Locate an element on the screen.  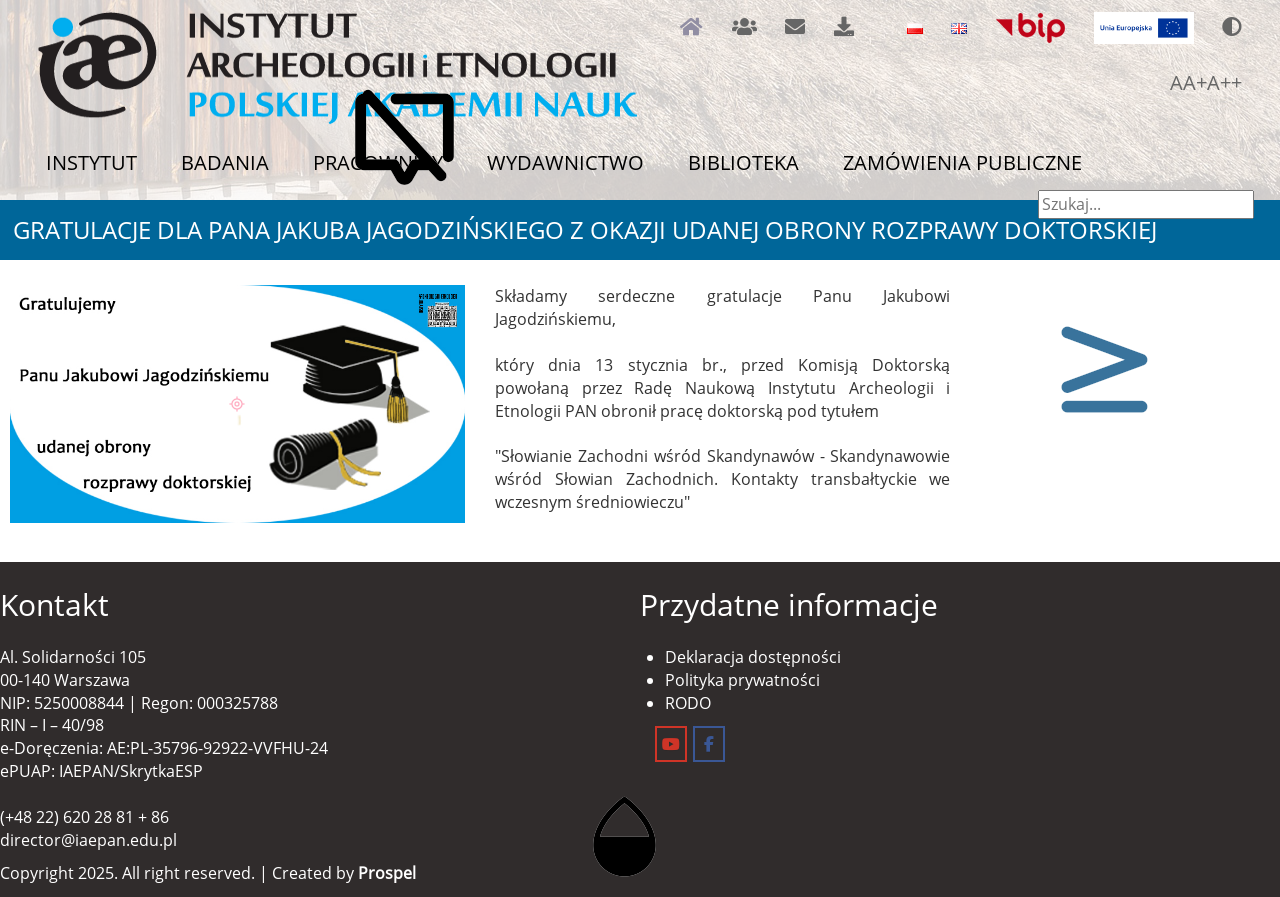
adjust water or liquid fill level is located at coordinates (624, 839).